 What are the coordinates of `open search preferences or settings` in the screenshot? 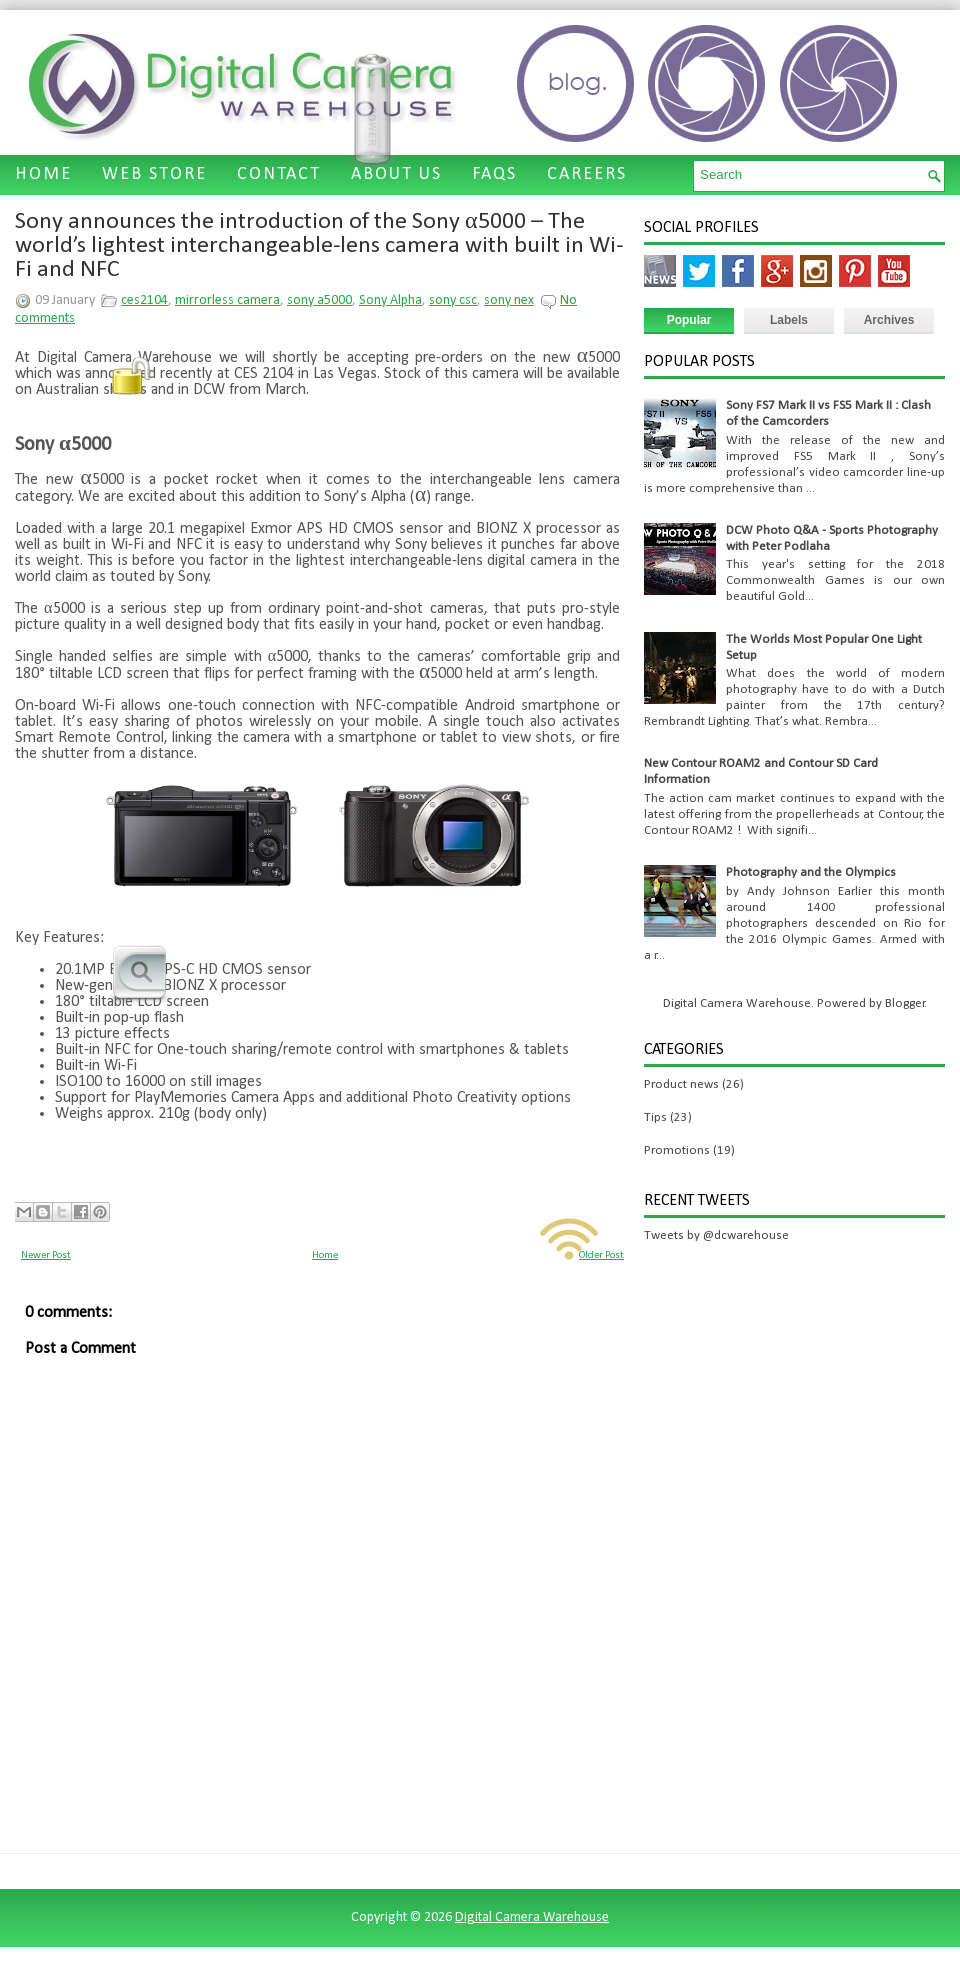 It's located at (139, 972).